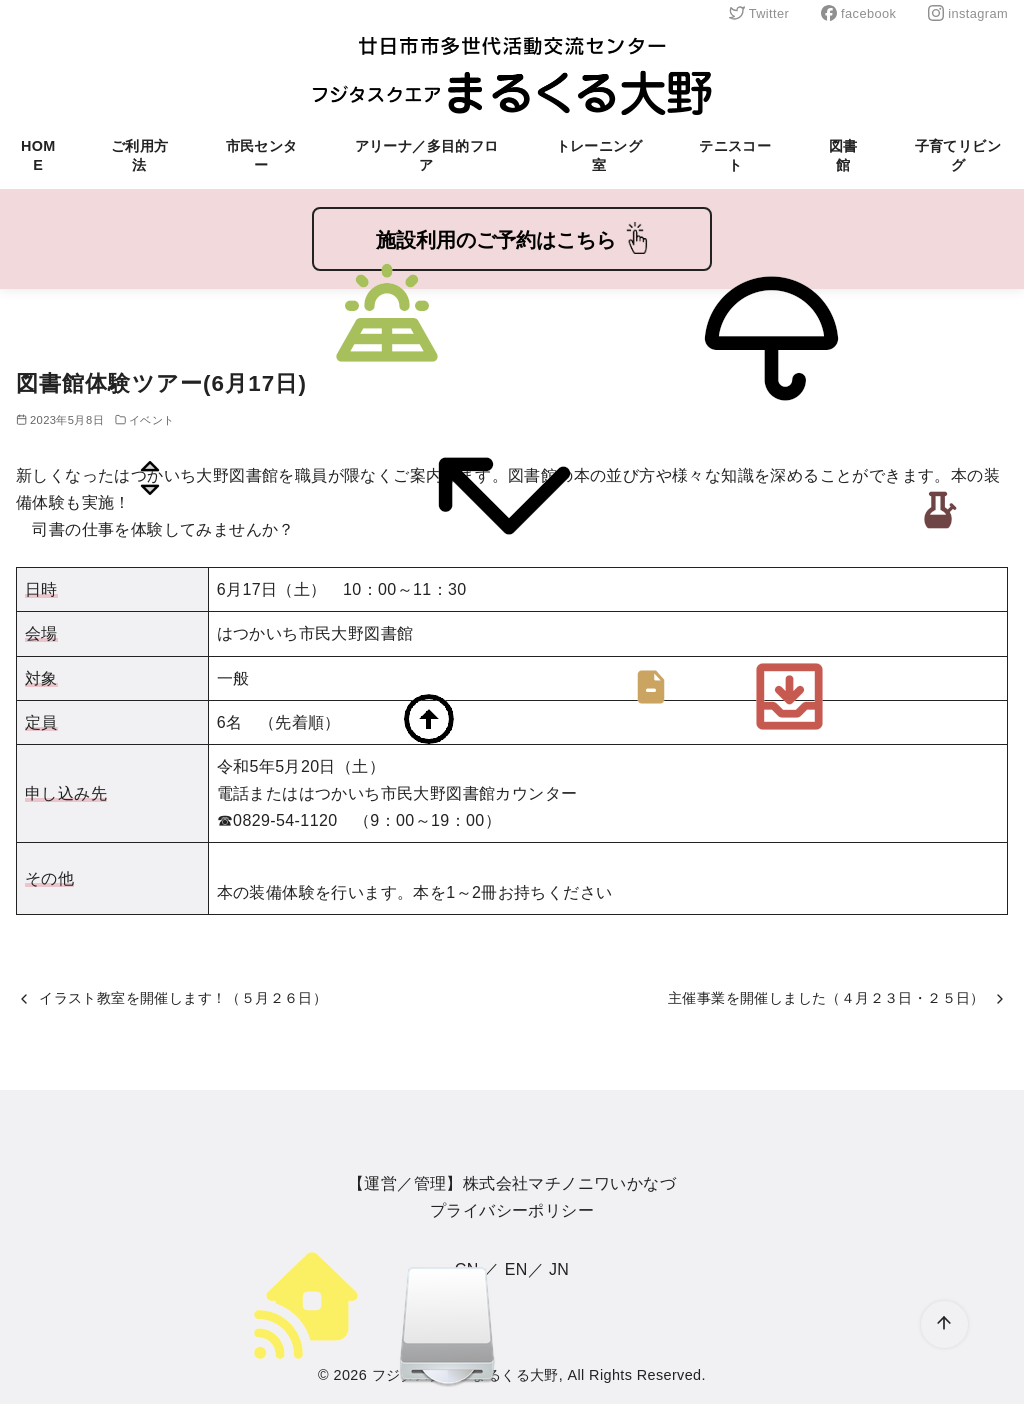  What do you see at coordinates (429, 719) in the screenshot?
I see `upload a file or document` at bounding box center [429, 719].